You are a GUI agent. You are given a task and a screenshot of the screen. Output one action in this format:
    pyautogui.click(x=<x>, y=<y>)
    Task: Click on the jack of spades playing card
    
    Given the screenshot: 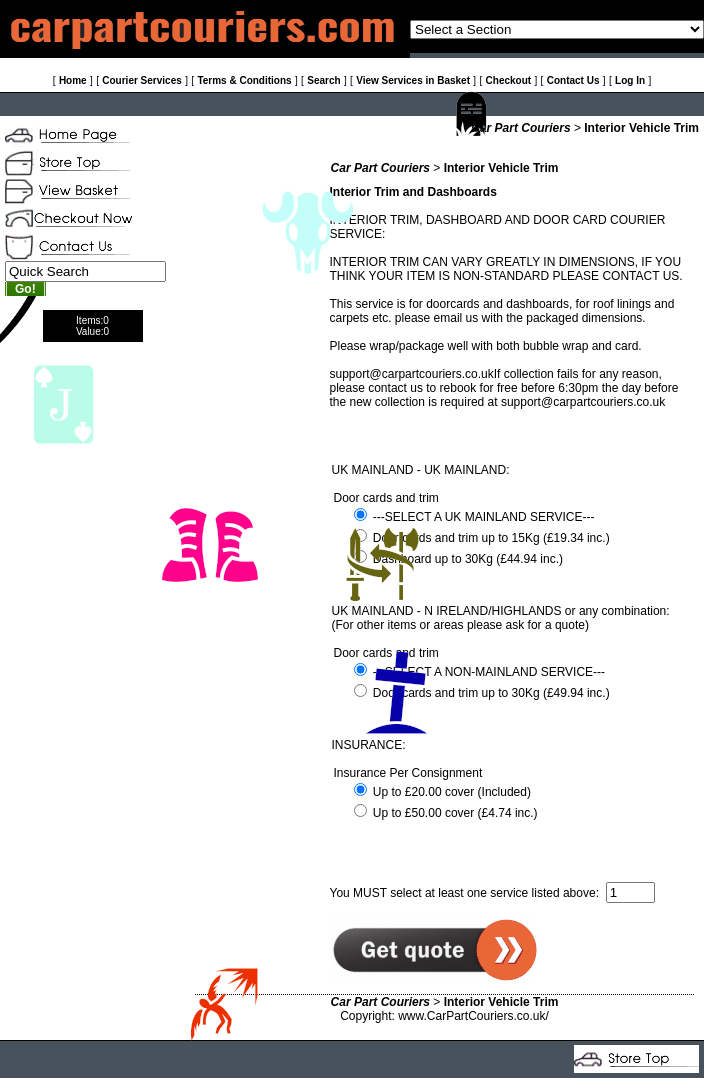 What is the action you would take?
    pyautogui.click(x=63, y=404)
    